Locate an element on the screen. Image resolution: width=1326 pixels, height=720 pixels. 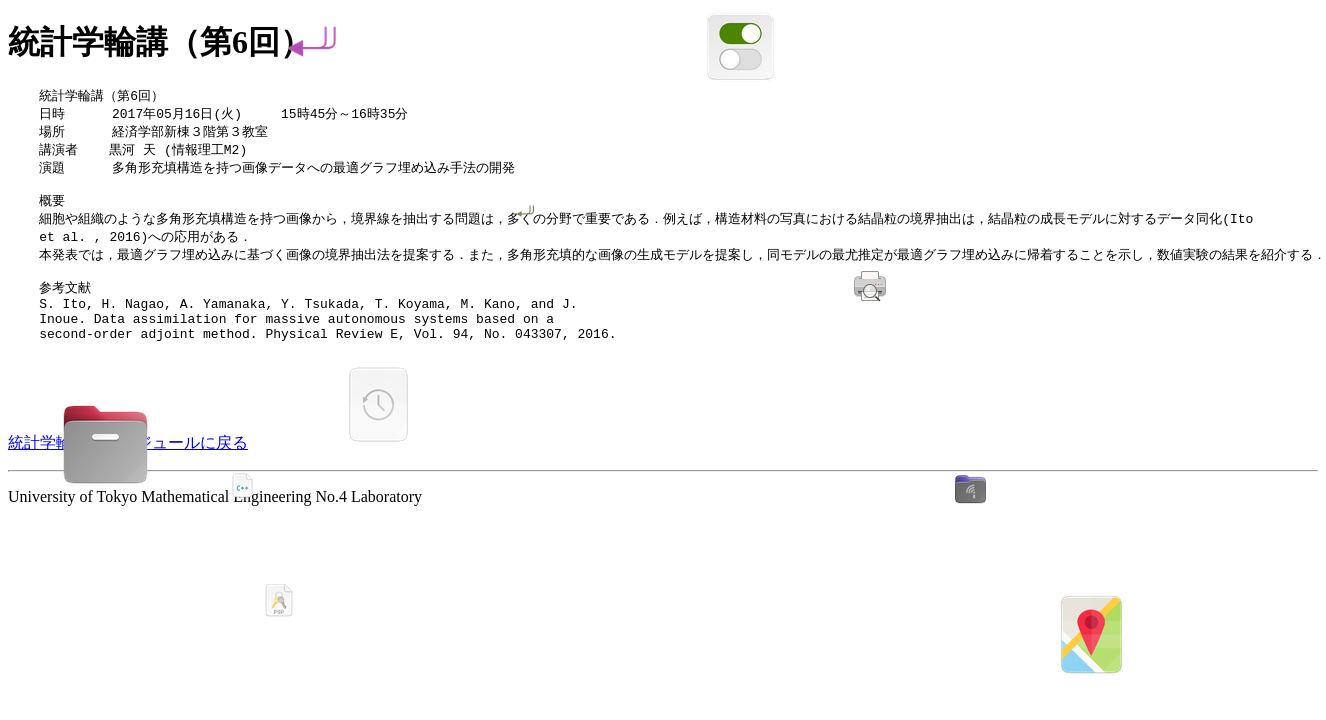
open a GPX file containing GPS route data is located at coordinates (1091, 634).